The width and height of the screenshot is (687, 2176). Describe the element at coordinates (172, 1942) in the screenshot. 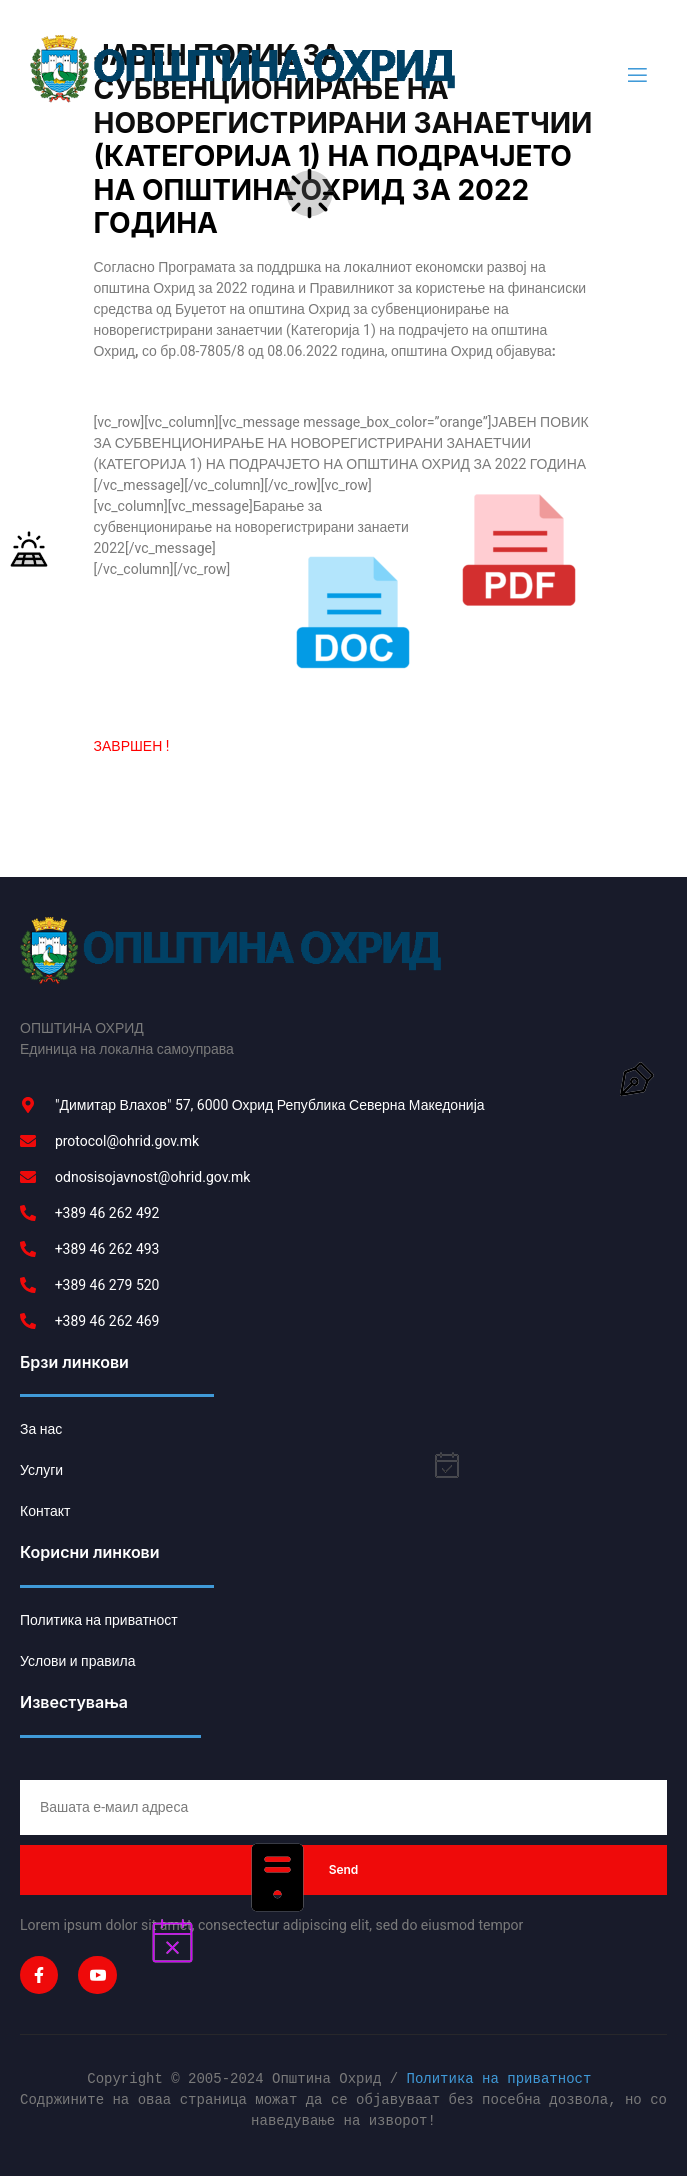

I see `cancel or delete an event` at that location.